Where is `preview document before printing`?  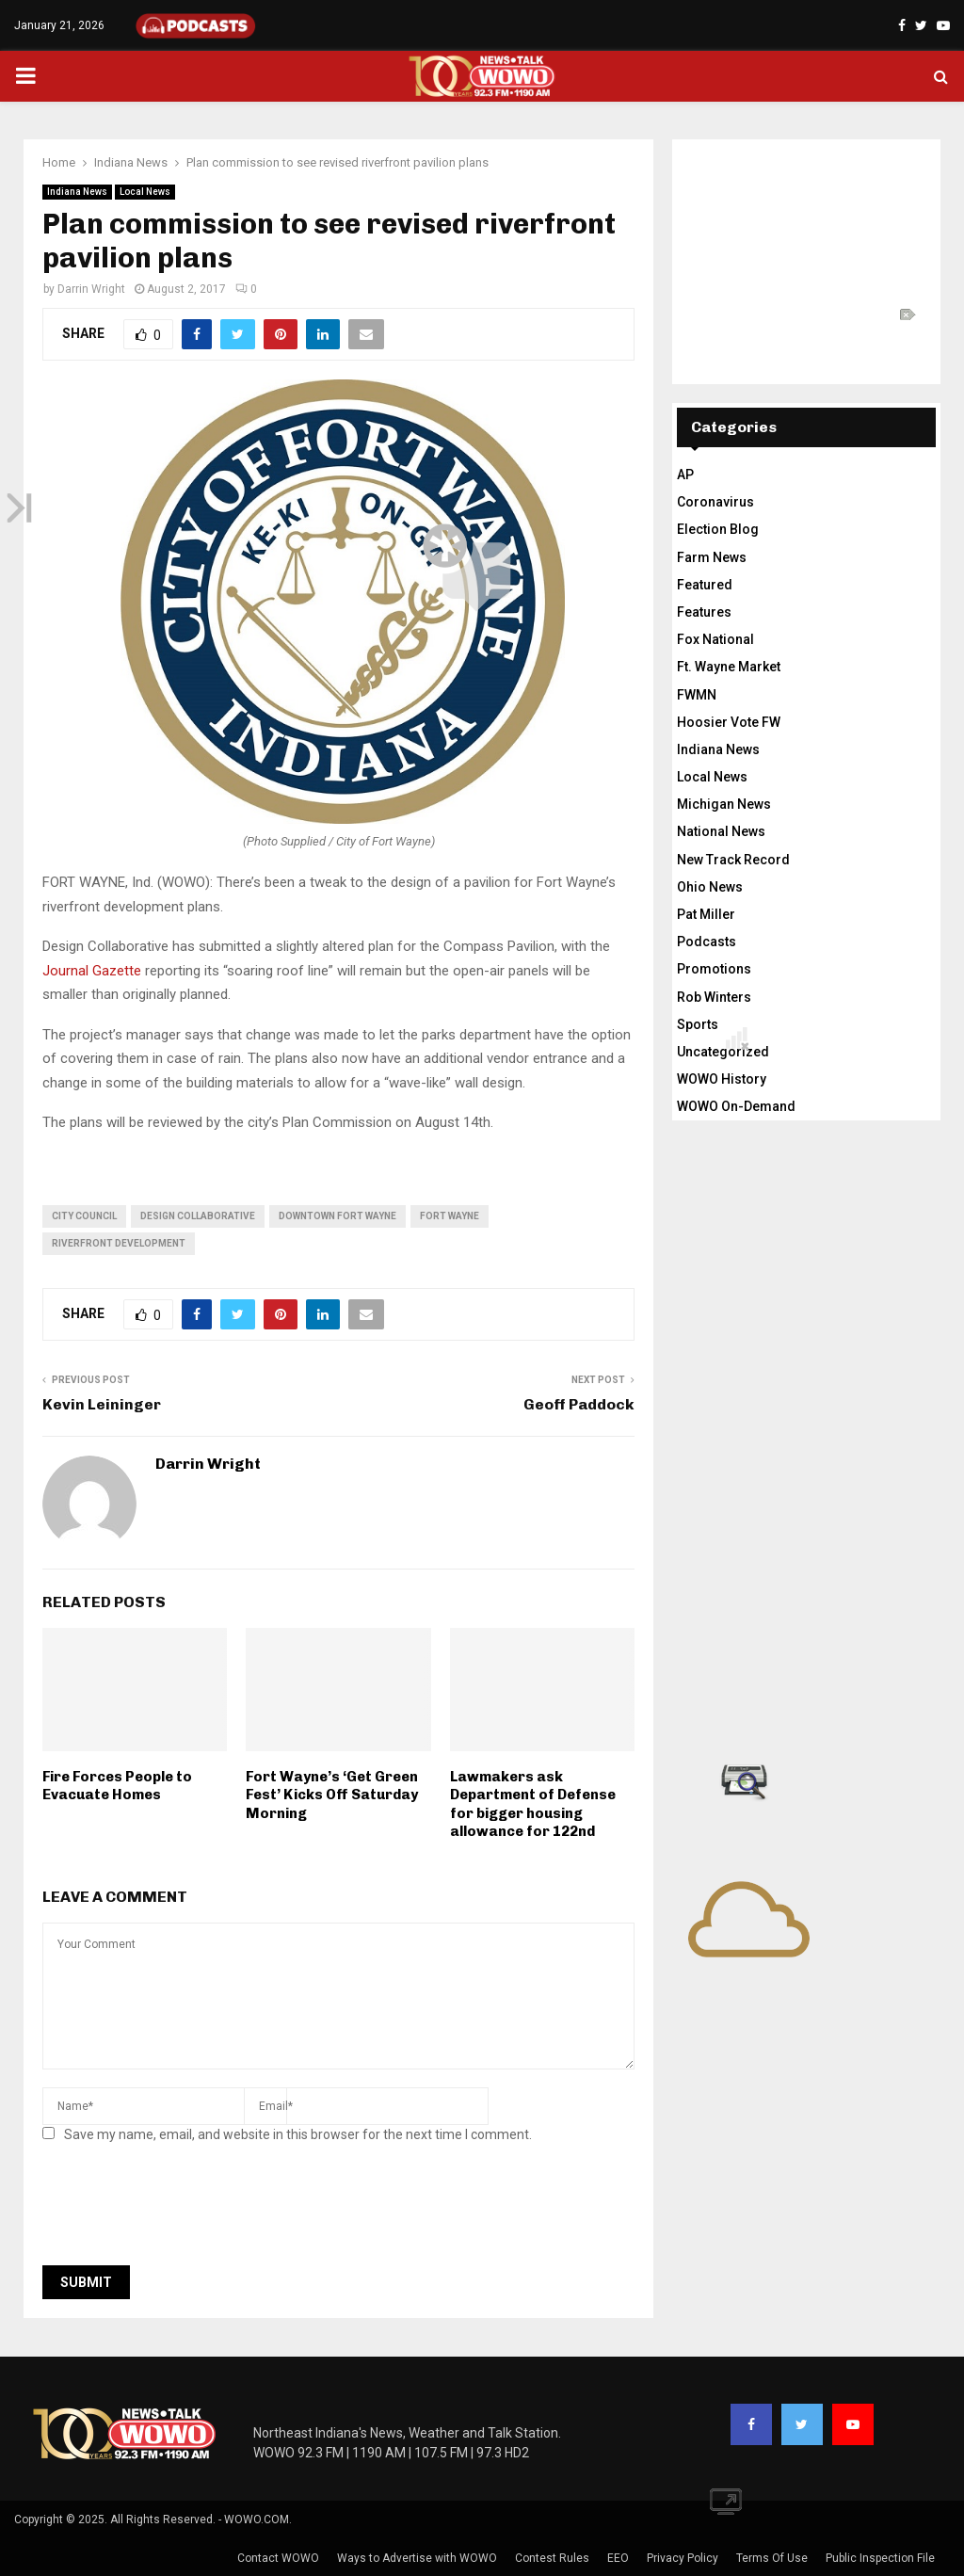 preview document before printing is located at coordinates (744, 1779).